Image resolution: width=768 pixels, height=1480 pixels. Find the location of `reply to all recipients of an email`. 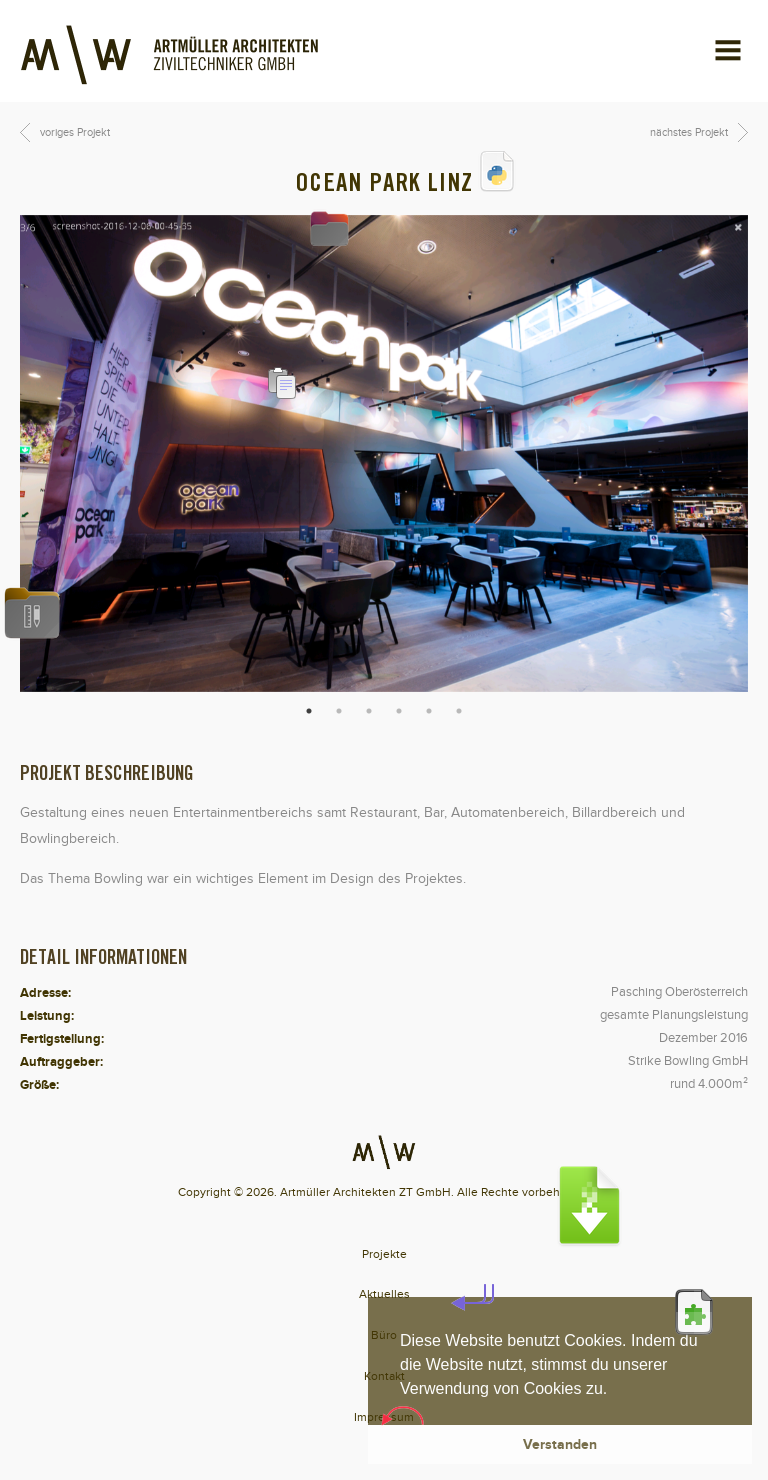

reply to all recipients of an email is located at coordinates (472, 1294).